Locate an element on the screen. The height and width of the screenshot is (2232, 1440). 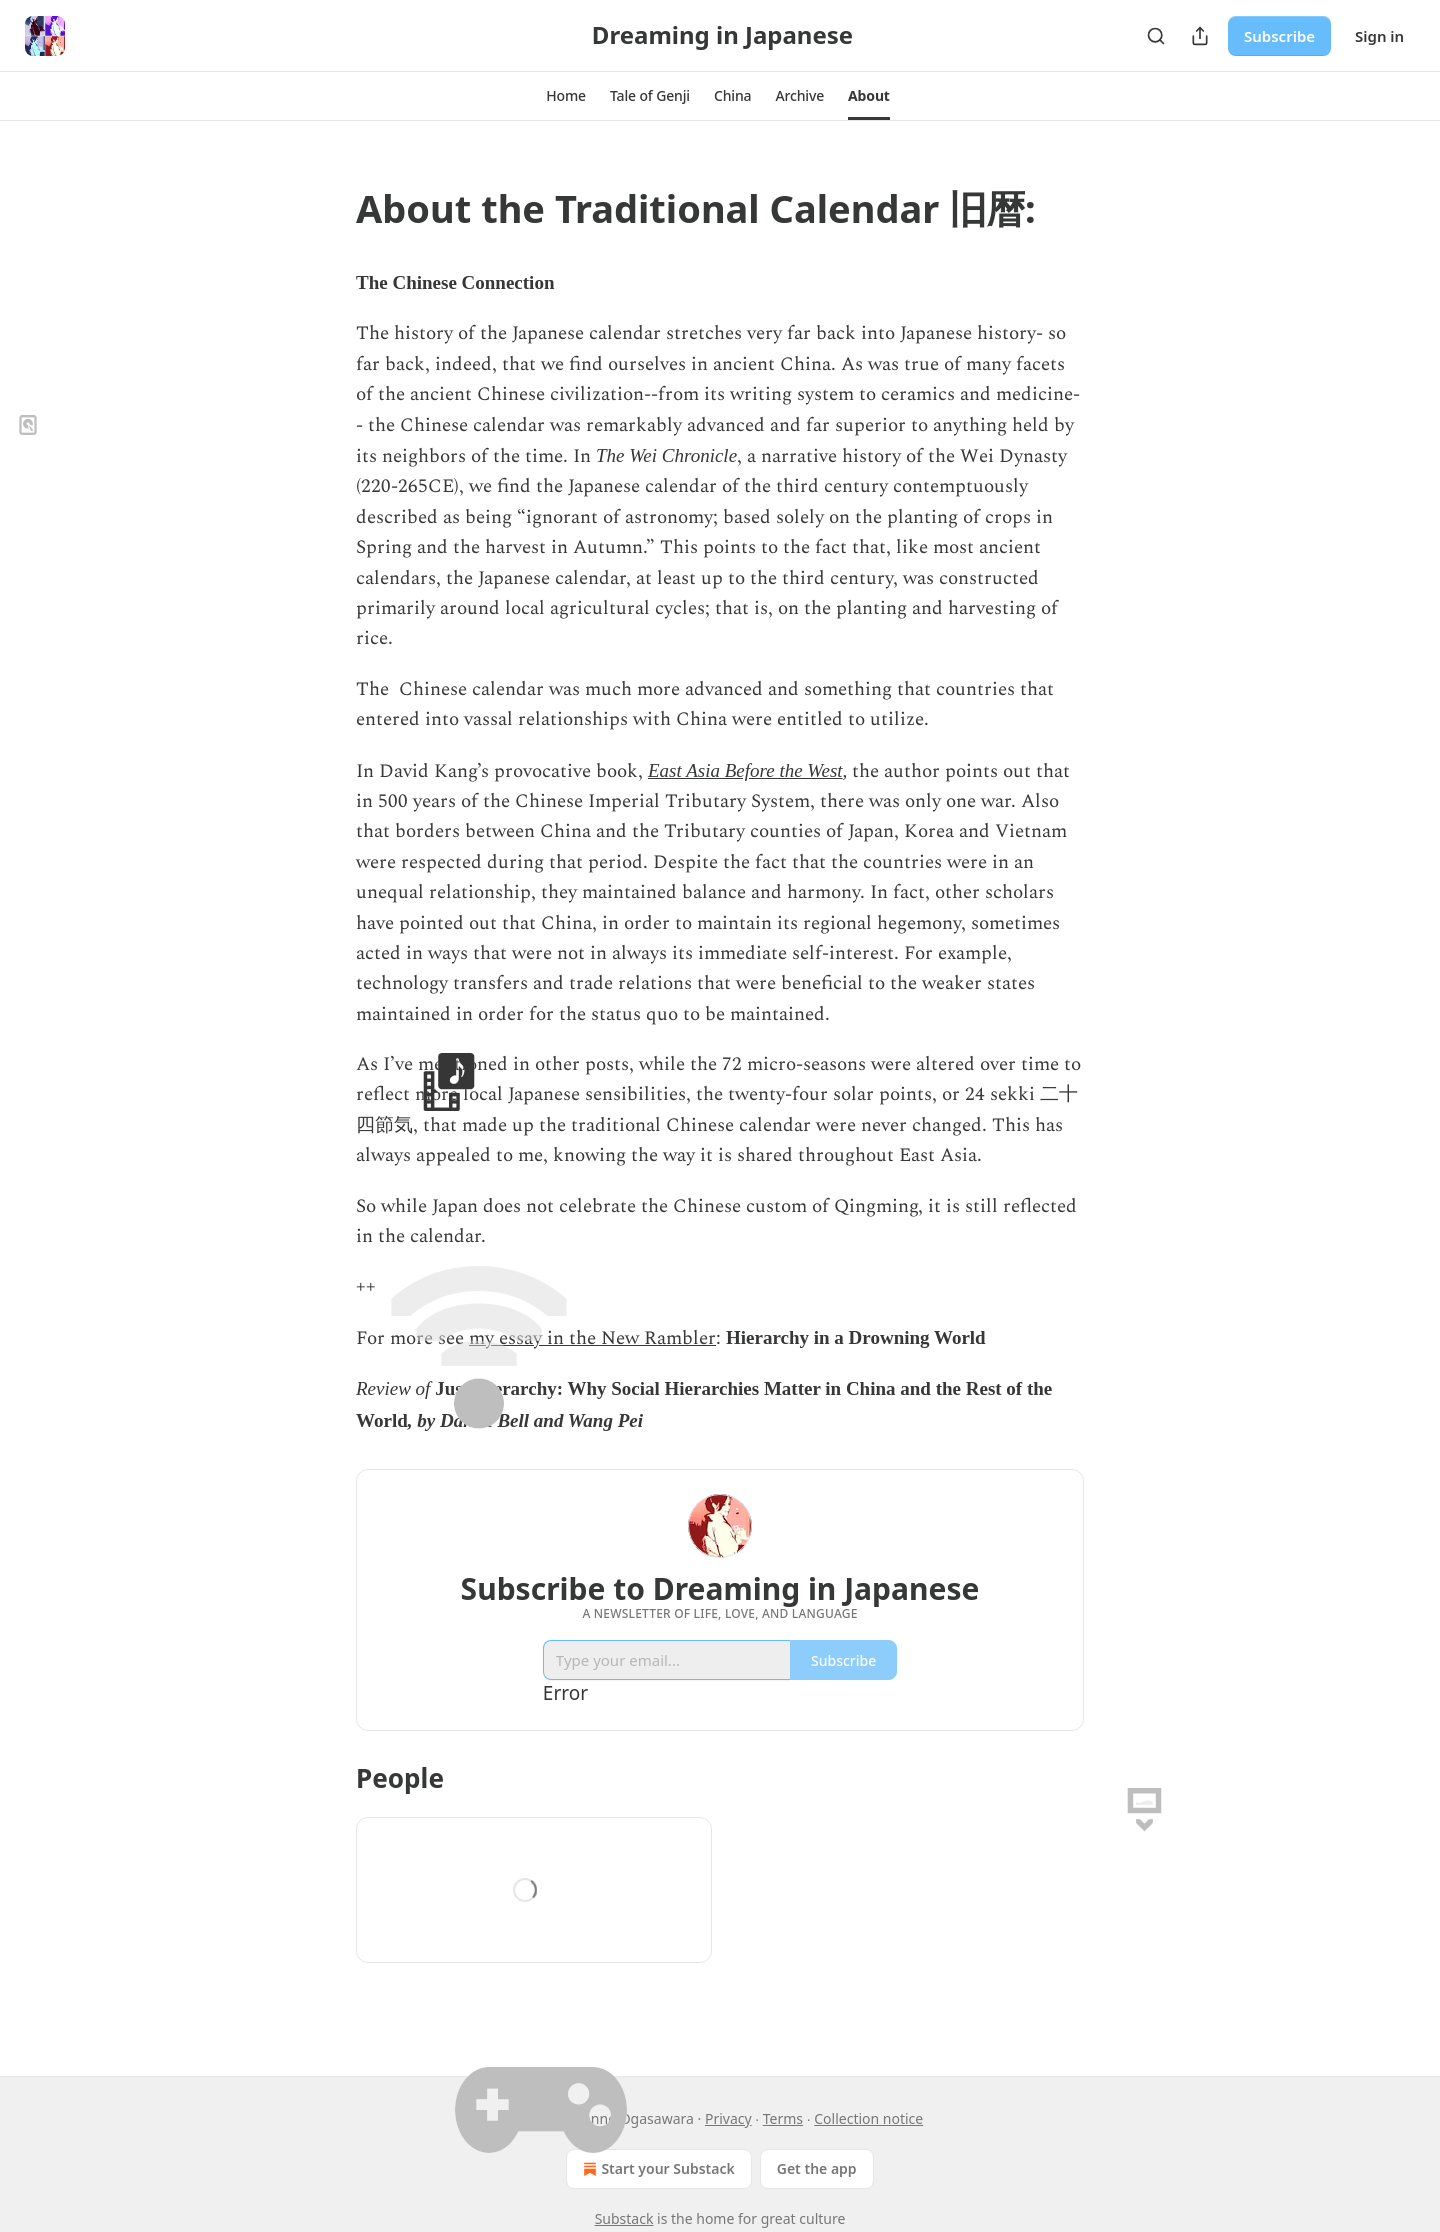
access multimedia applications is located at coordinates (449, 1082).